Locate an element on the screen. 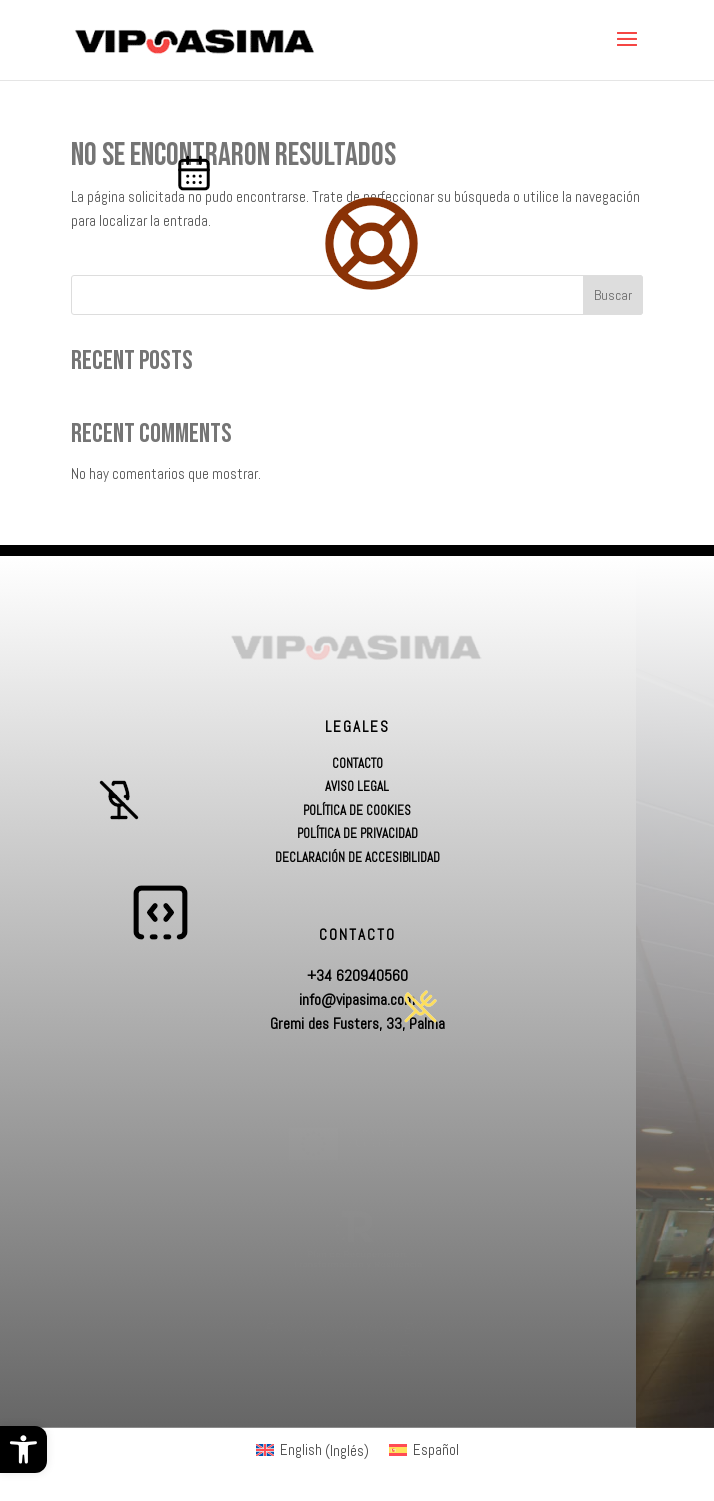 The width and height of the screenshot is (714, 1501). indicates alcohol-free or no alcoholic beverages is located at coordinates (119, 800).